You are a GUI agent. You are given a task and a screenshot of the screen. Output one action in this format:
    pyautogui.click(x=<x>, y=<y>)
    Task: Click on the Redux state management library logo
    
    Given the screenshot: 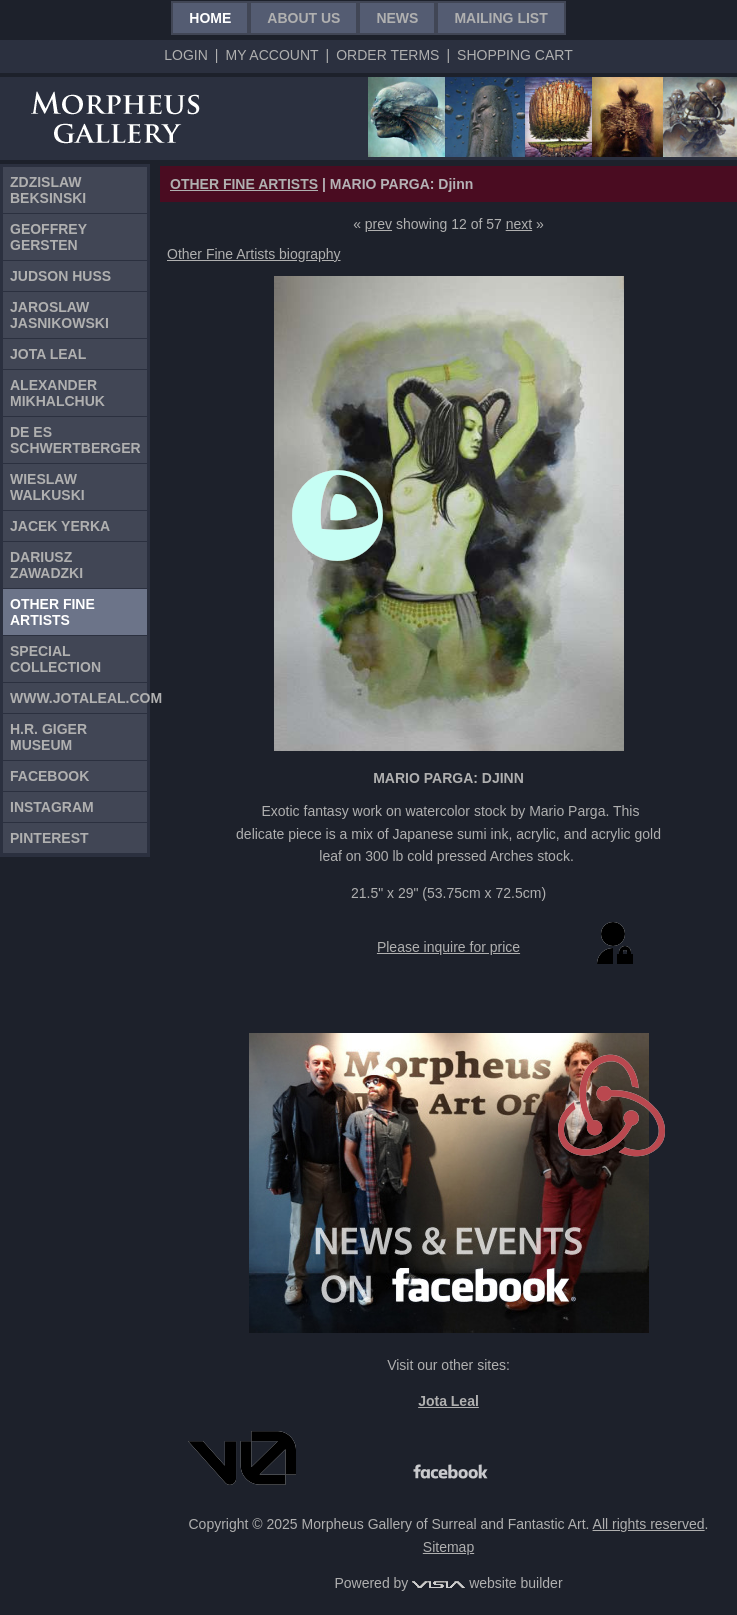 What is the action you would take?
    pyautogui.click(x=611, y=1105)
    